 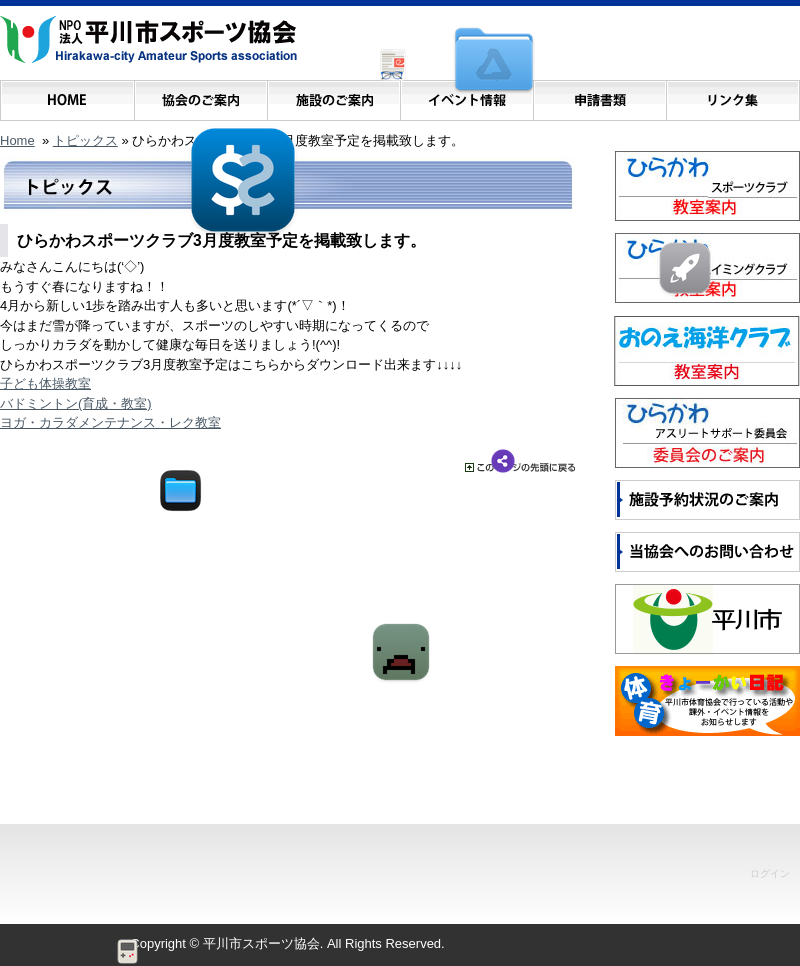 I want to click on open evince document viewer, so click(x=393, y=65).